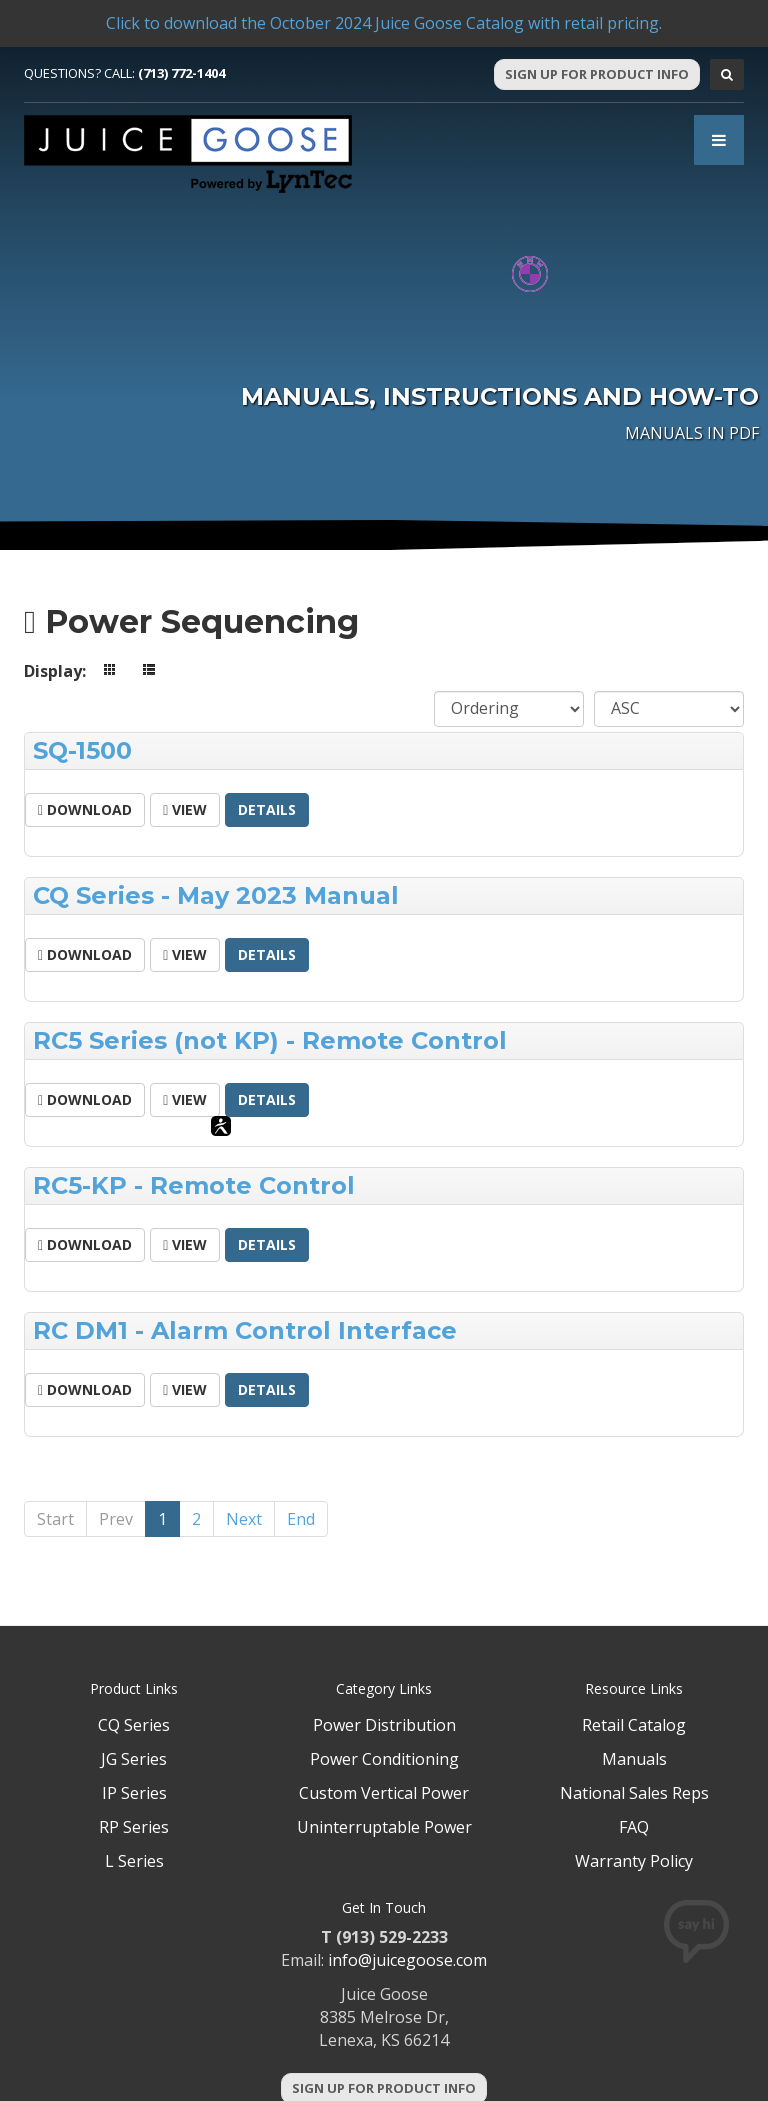  I want to click on BMW brand logo, so click(530, 274).